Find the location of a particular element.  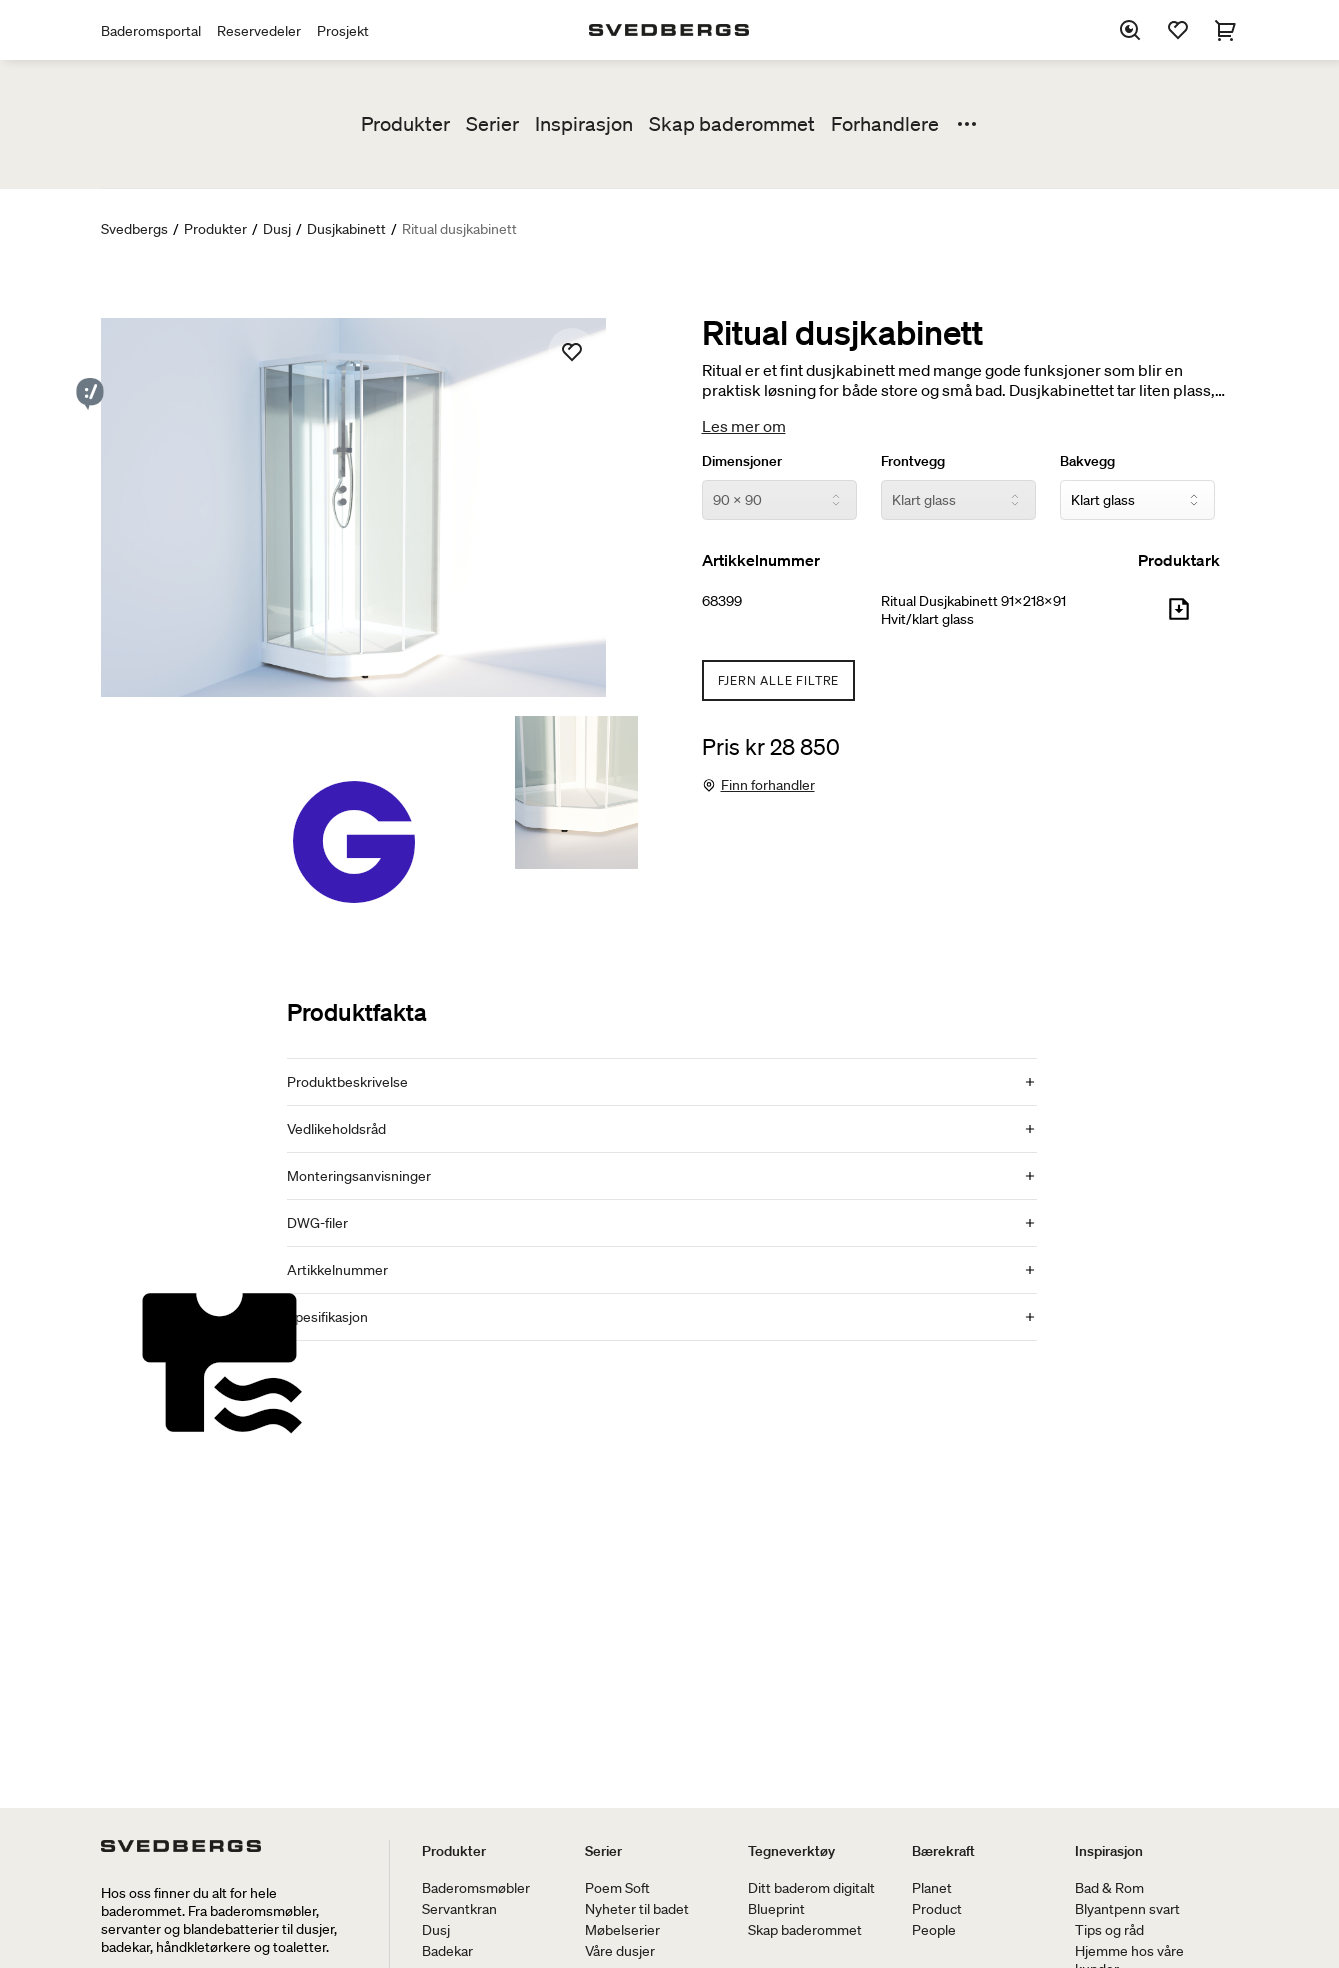

open the devRant app is located at coordinates (90, 394).